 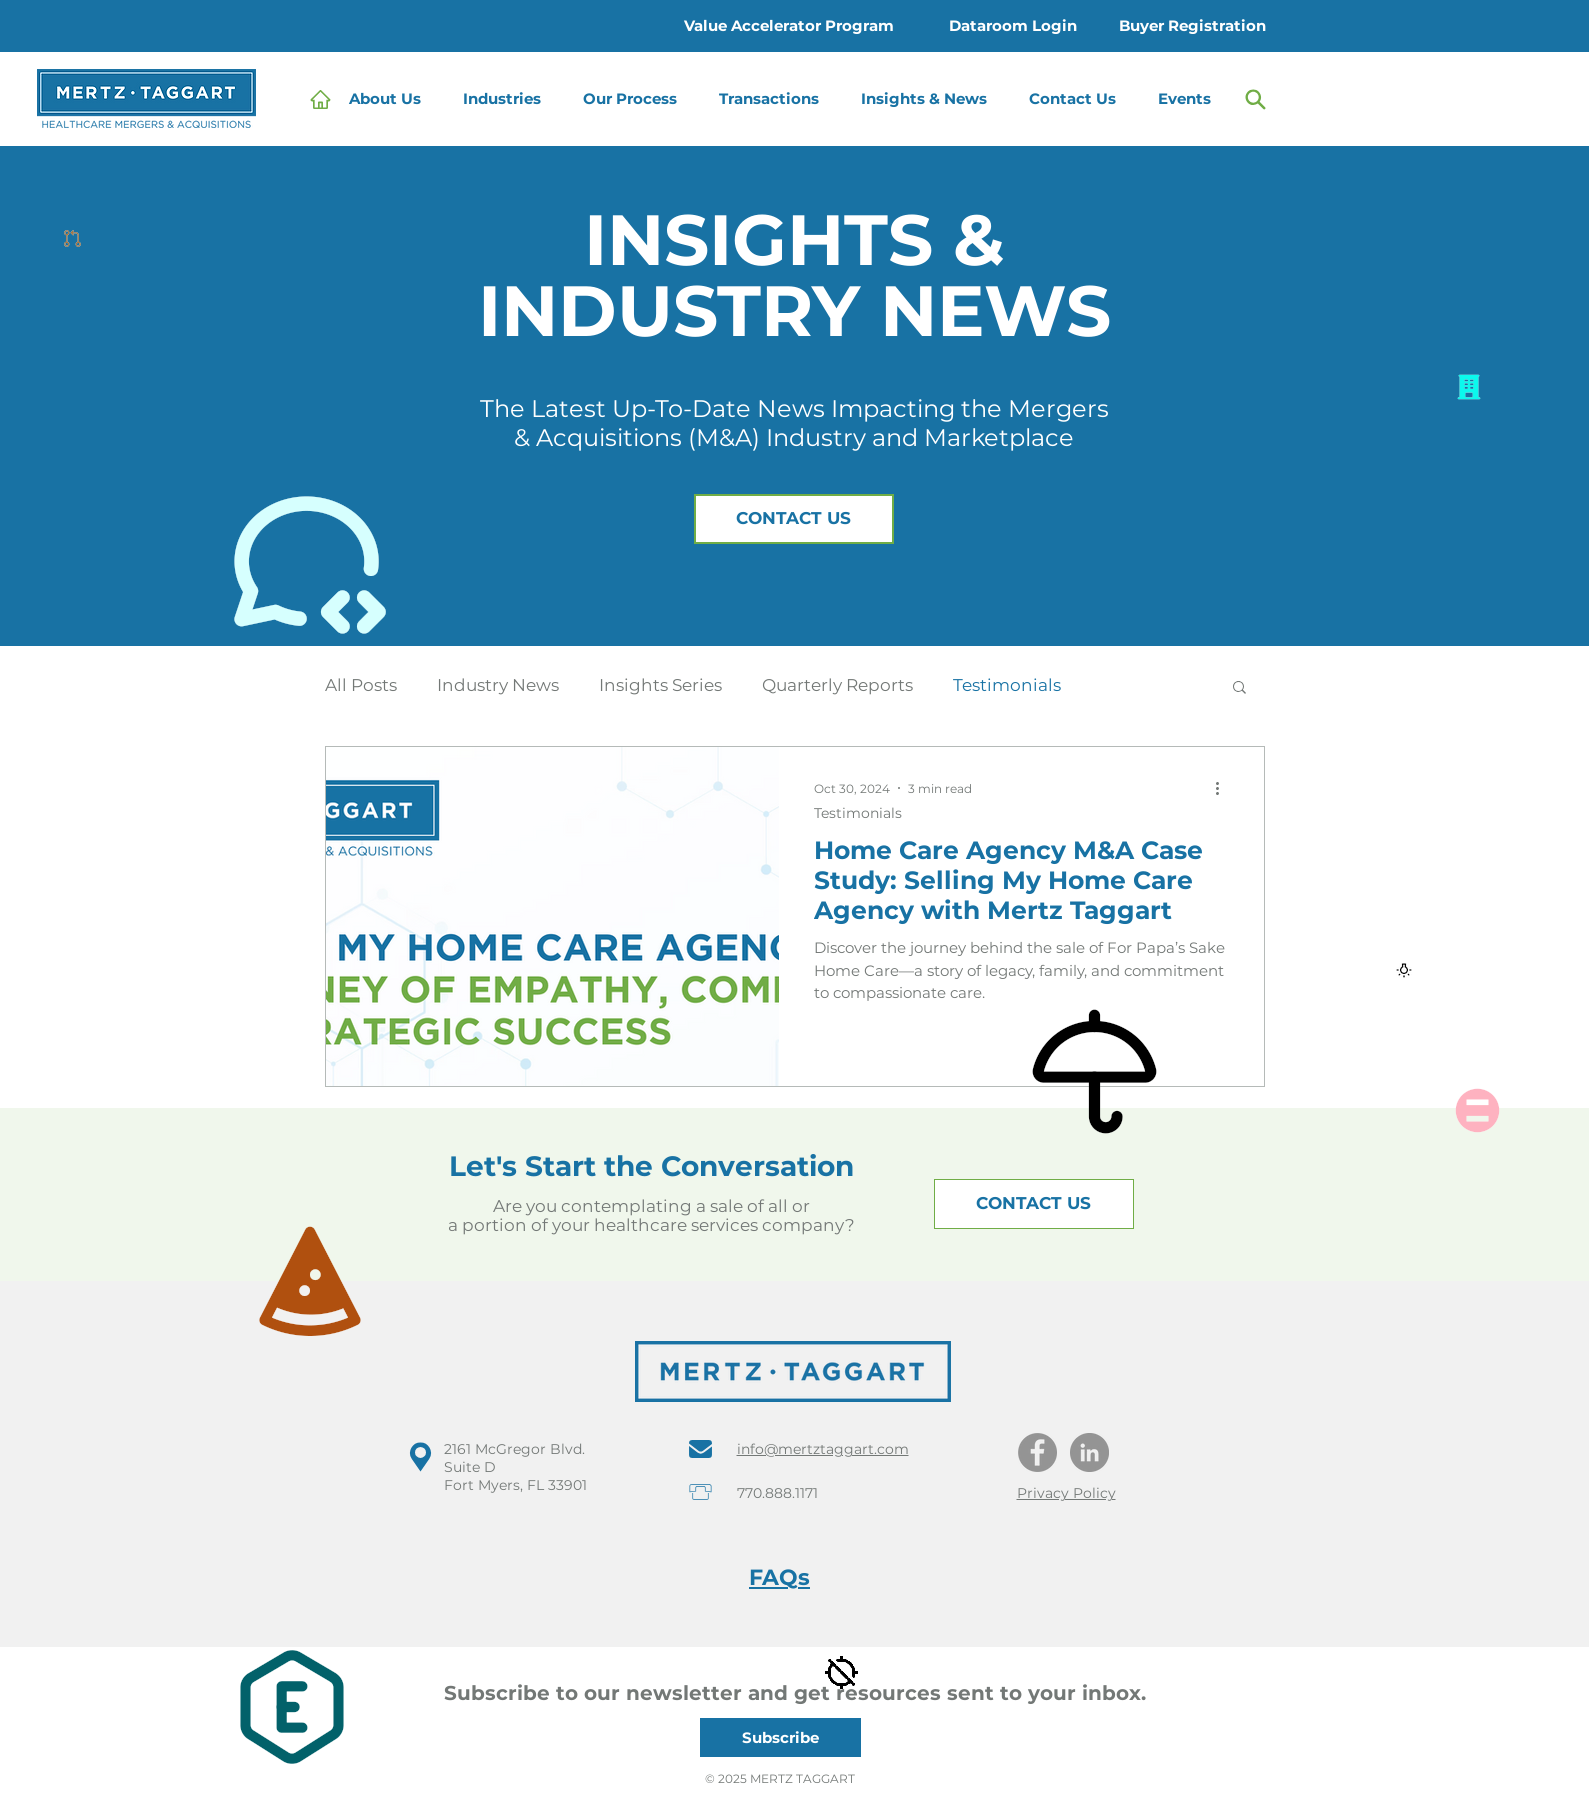 I want to click on adjust incandescent light settings, so click(x=1404, y=970).